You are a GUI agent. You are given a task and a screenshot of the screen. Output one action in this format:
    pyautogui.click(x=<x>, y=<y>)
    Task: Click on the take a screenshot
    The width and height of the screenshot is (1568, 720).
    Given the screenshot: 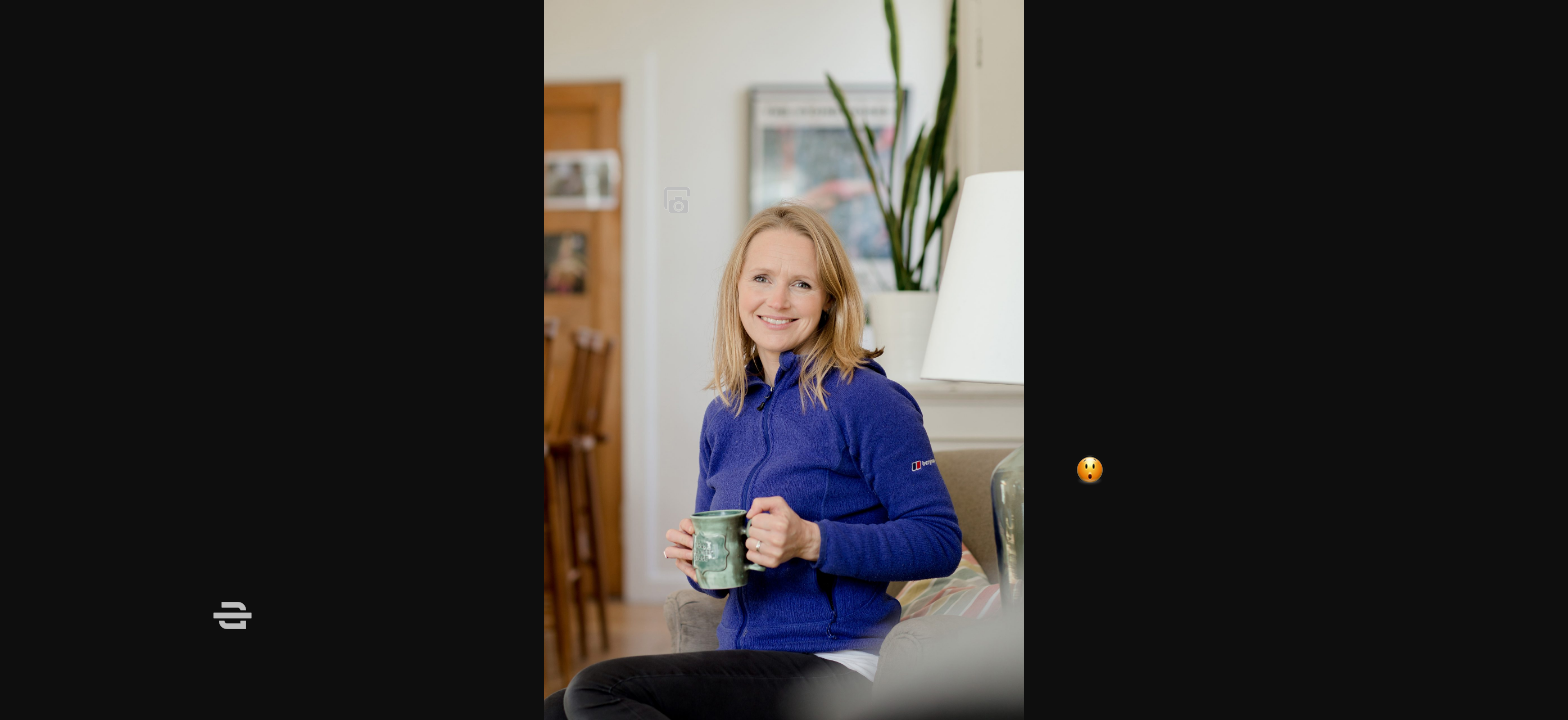 What is the action you would take?
    pyautogui.click(x=677, y=200)
    